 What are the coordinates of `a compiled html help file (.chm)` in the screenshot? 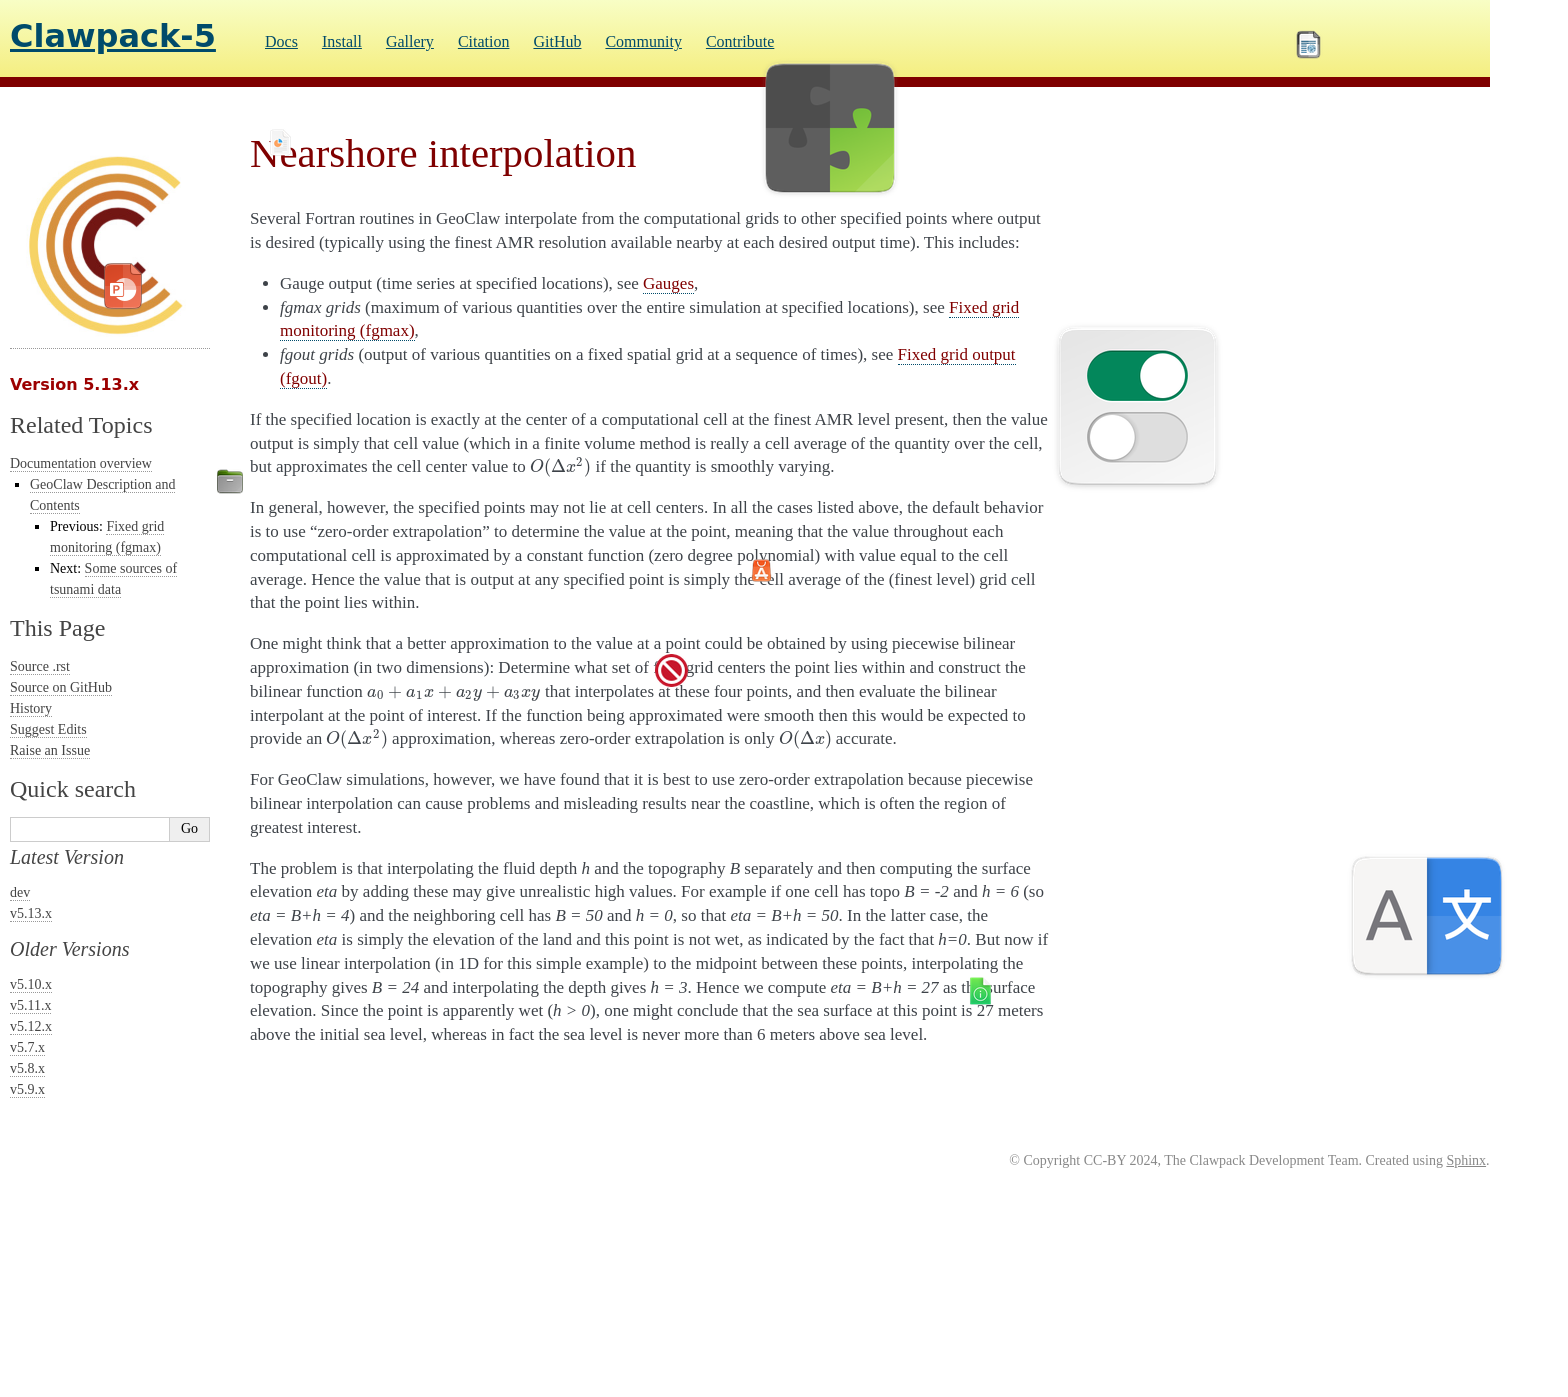 It's located at (980, 991).